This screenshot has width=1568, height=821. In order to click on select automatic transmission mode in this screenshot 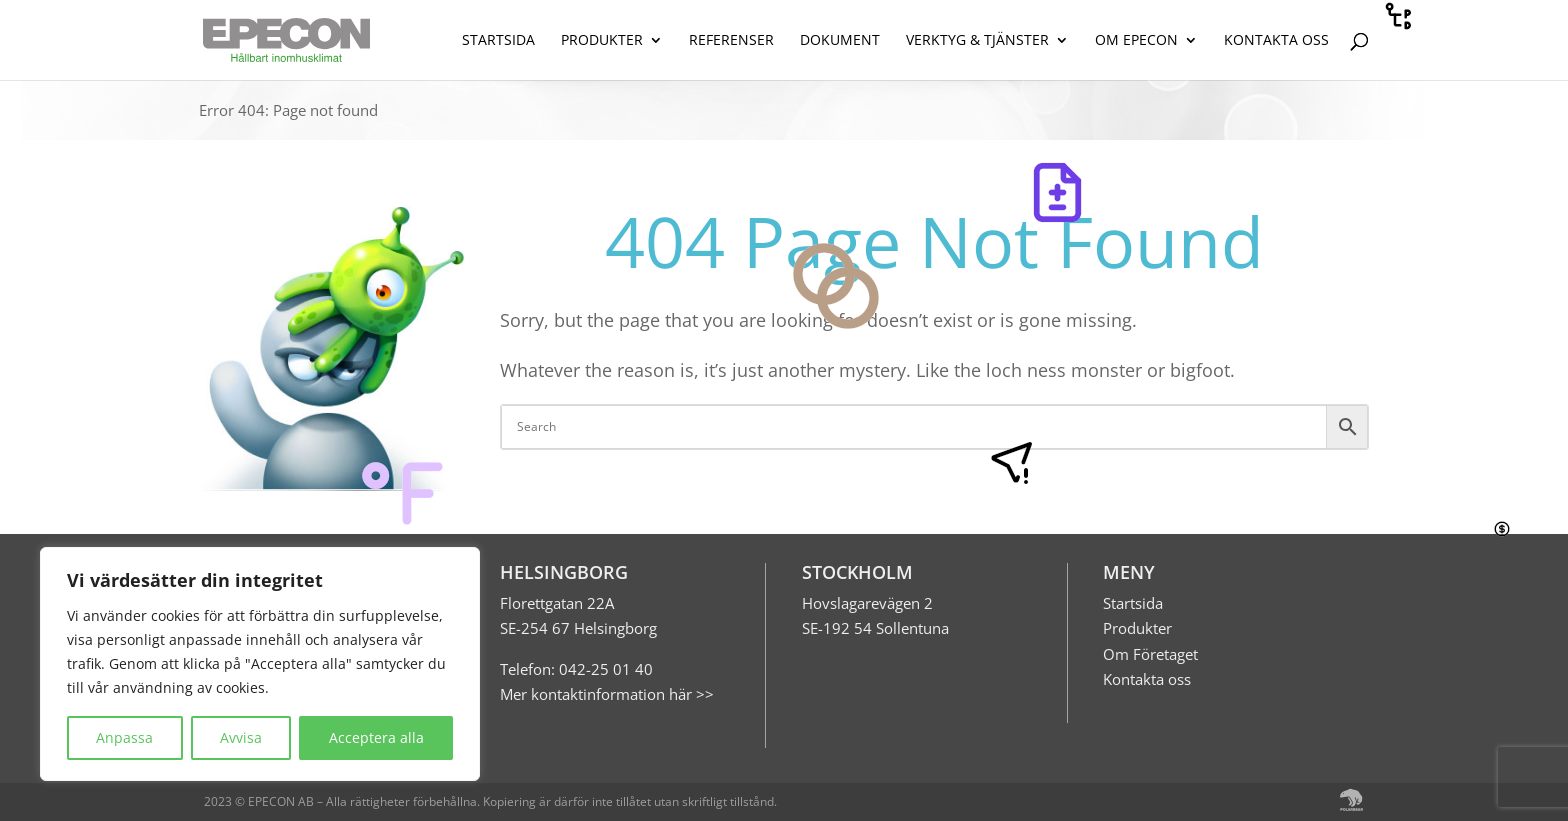, I will do `click(1399, 16)`.